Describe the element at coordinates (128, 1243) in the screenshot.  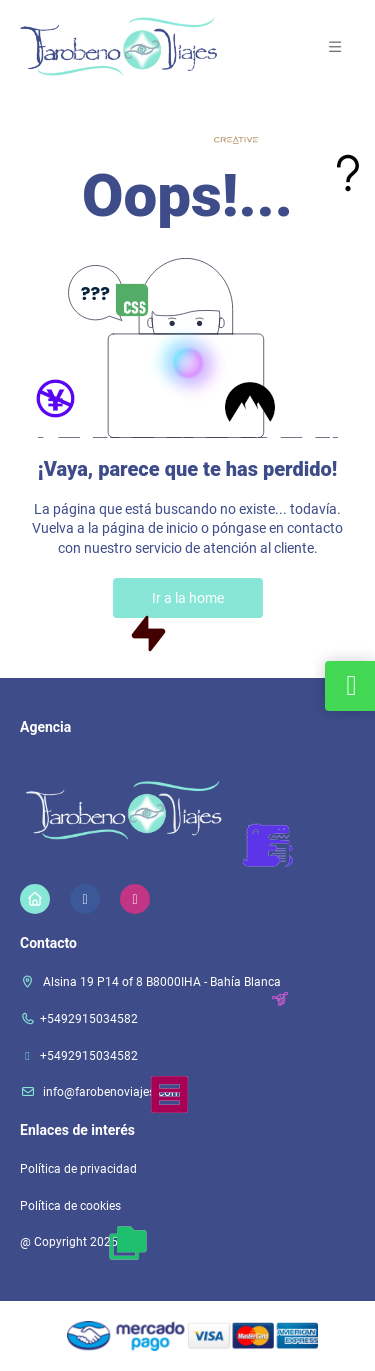
I see `access your folders` at that location.